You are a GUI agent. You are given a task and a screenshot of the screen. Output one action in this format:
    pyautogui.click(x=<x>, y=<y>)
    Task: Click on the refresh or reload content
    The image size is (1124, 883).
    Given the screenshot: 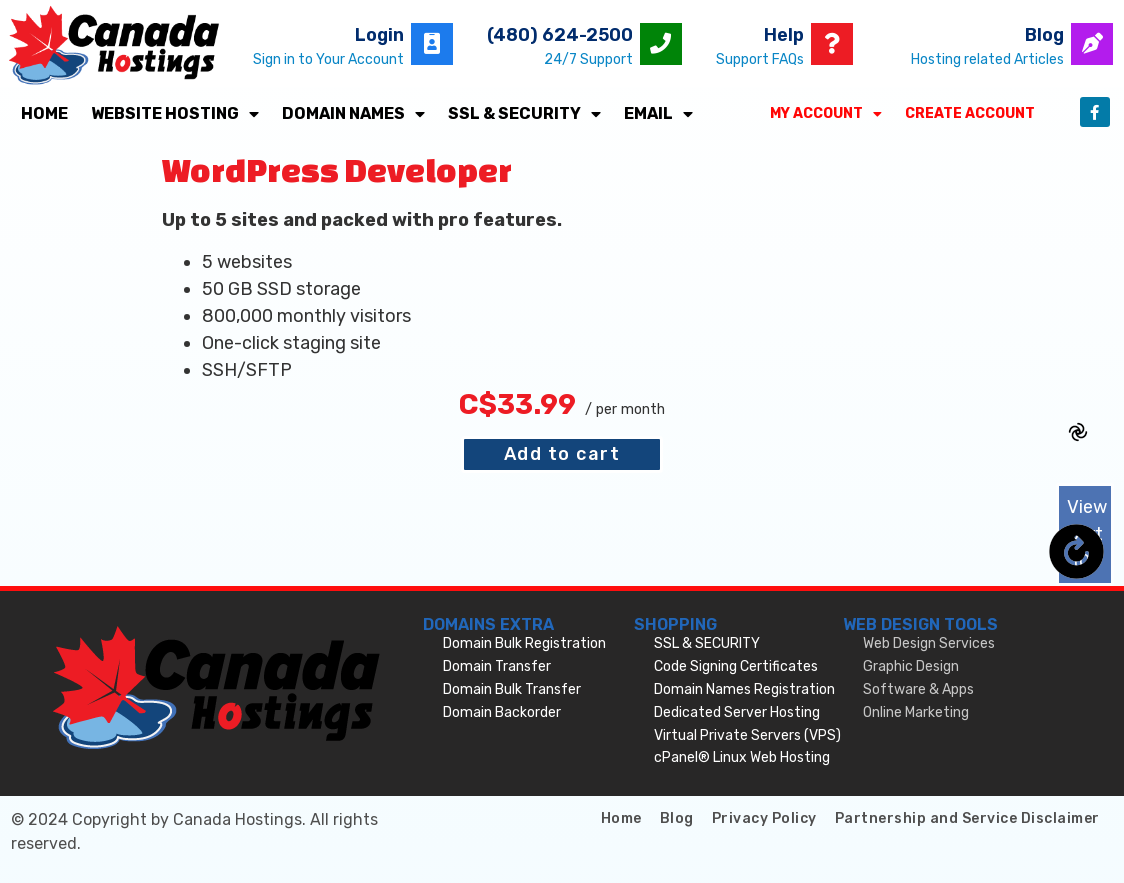 What is the action you would take?
    pyautogui.click(x=1076, y=551)
    